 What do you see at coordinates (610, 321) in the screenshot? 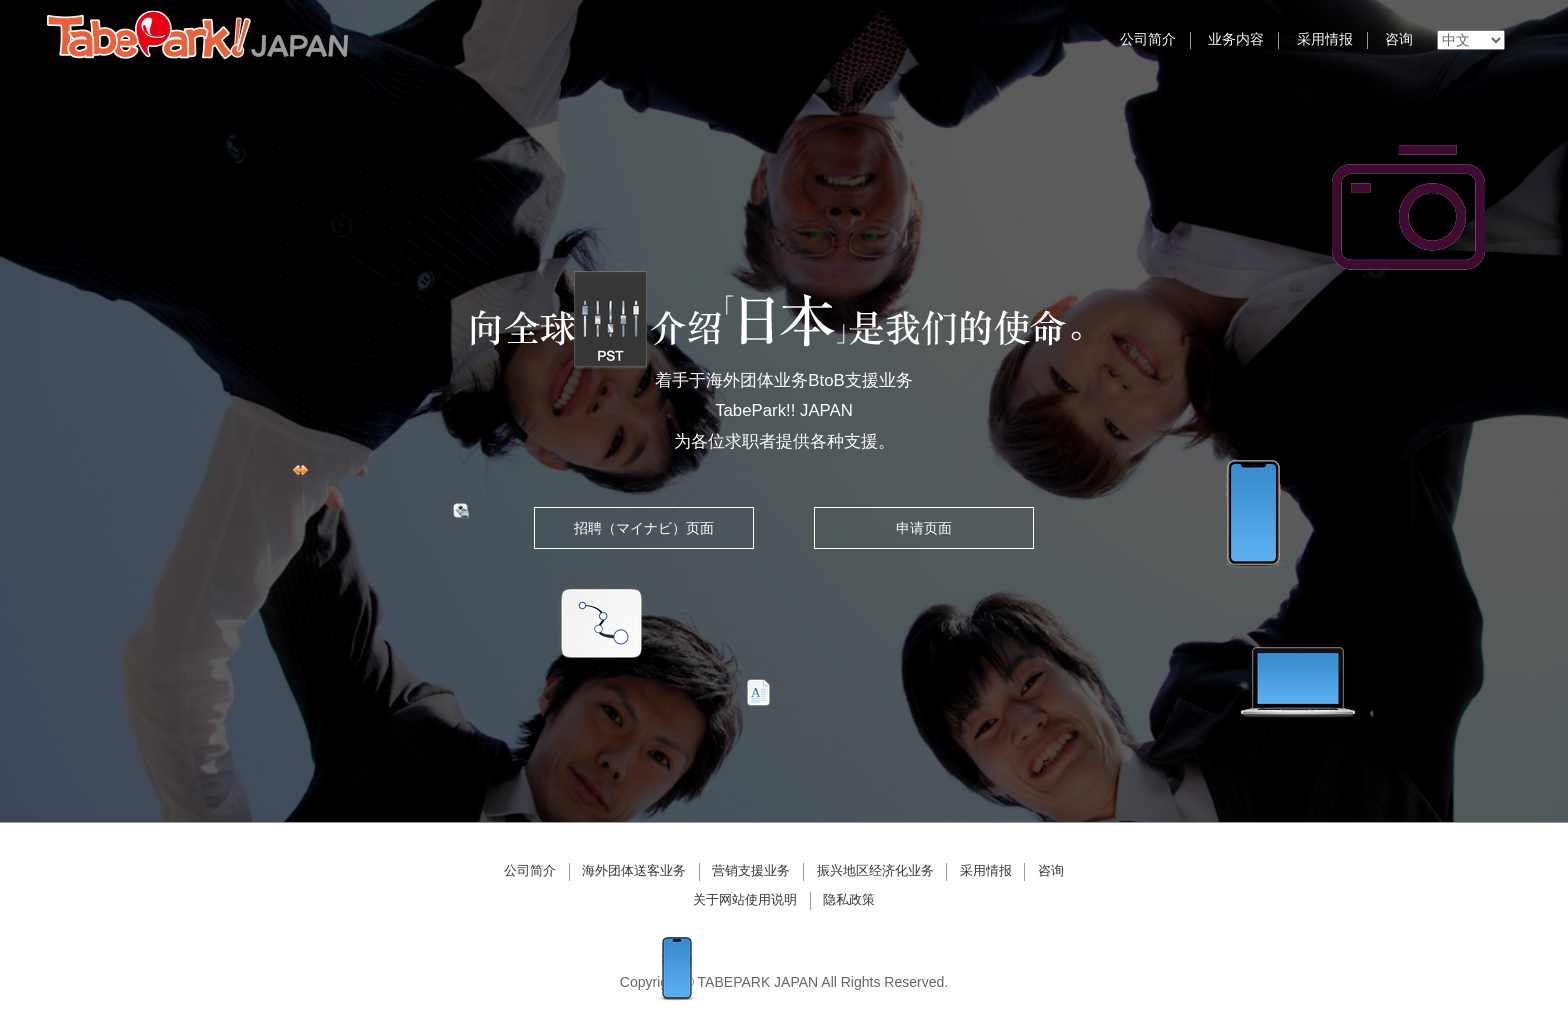
I see `access plugin settings in GarageBand` at bounding box center [610, 321].